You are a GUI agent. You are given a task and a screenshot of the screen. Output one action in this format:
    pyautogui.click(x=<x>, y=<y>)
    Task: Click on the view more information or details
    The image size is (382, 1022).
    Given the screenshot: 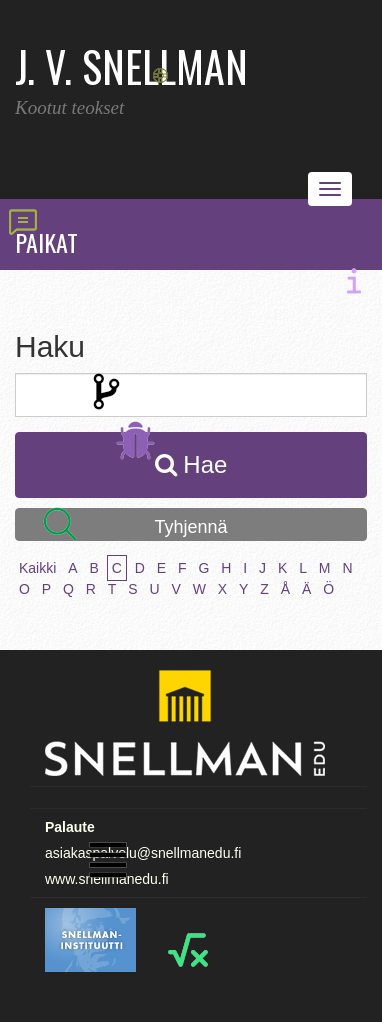 What is the action you would take?
    pyautogui.click(x=354, y=281)
    